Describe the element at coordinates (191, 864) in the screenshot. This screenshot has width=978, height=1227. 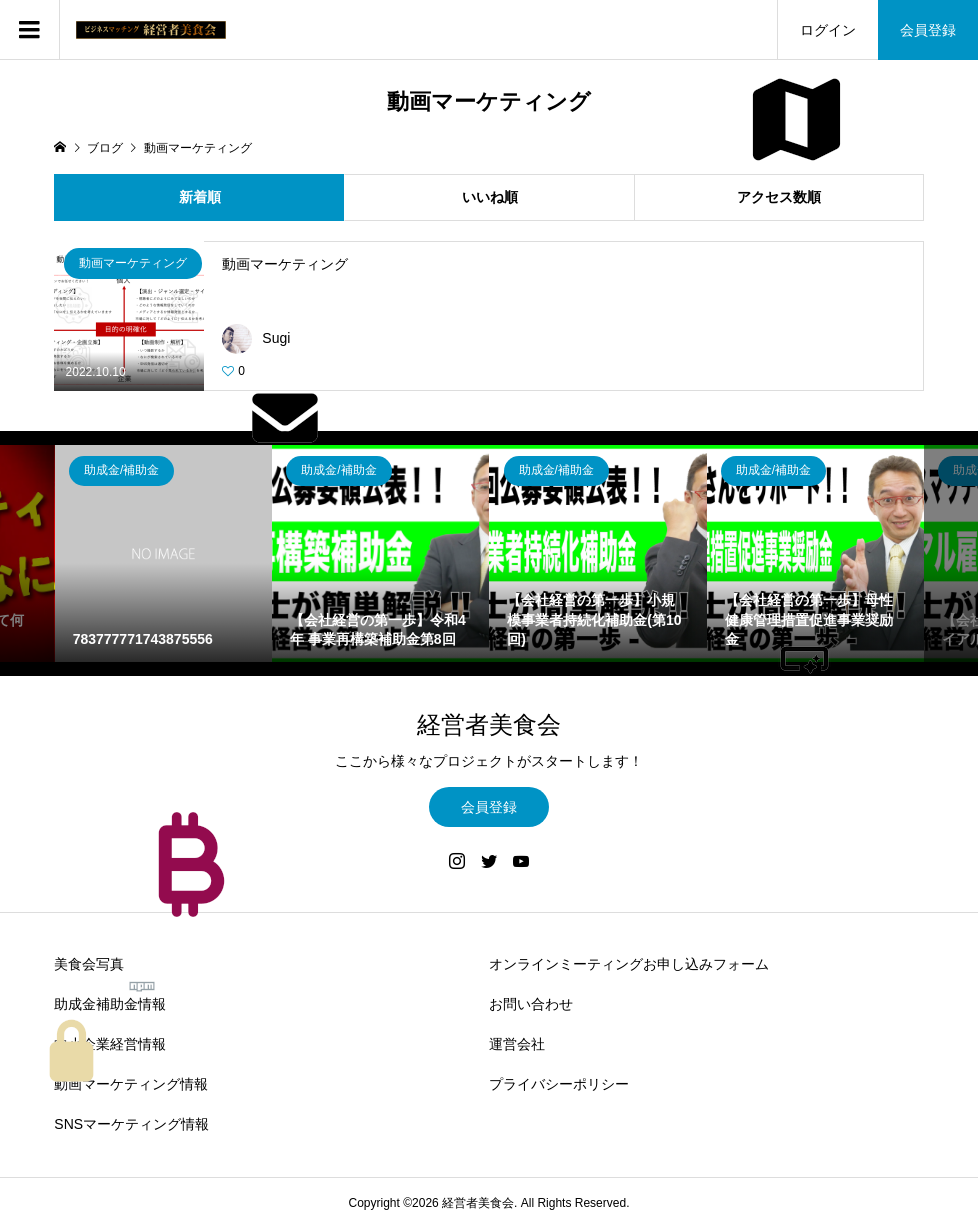
I see `view bitcoin balance or wallet` at that location.